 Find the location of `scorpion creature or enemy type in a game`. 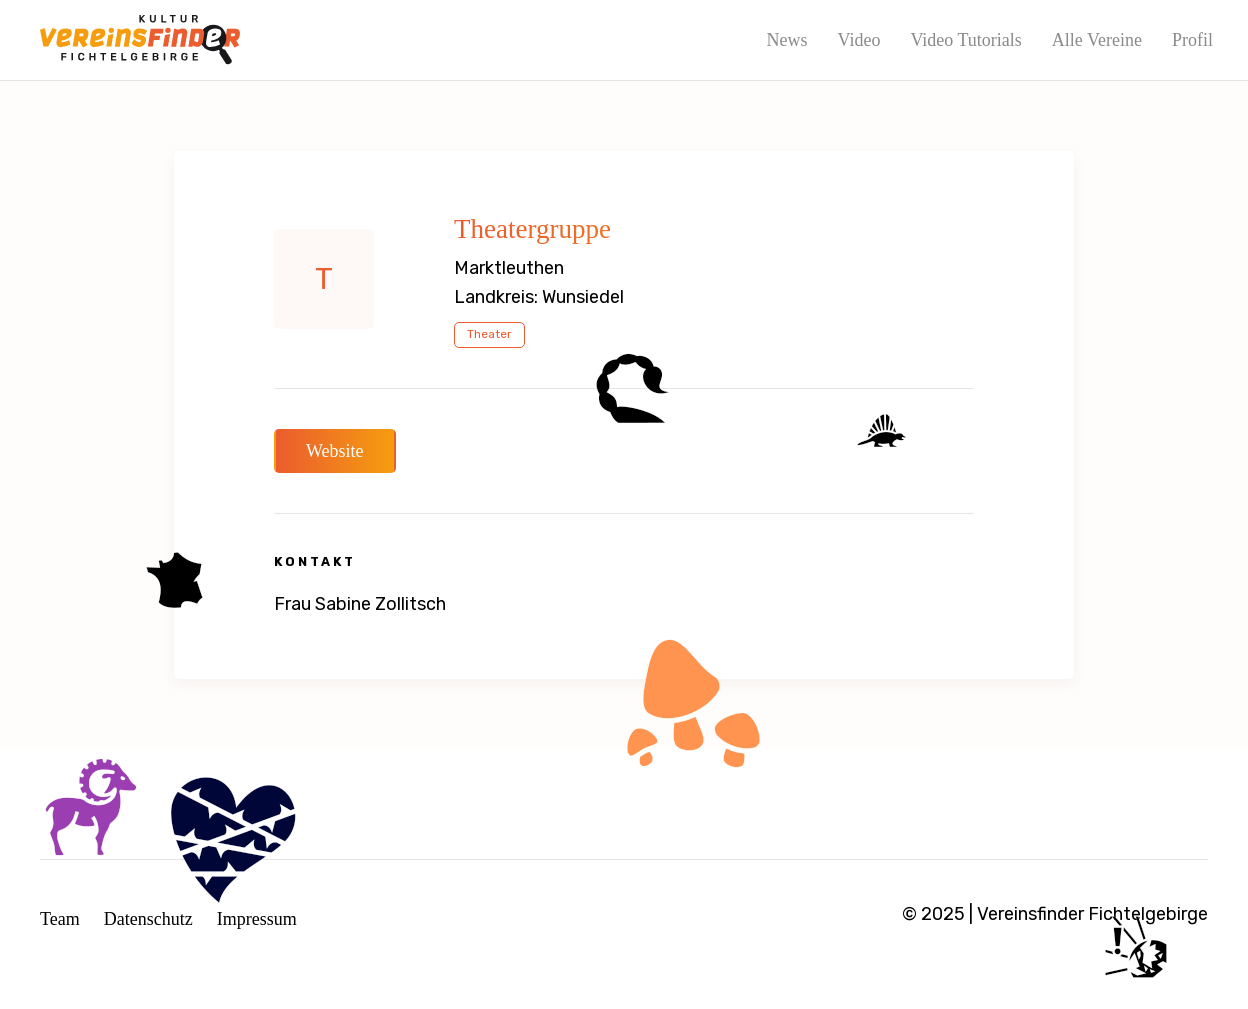

scorpion creature or enemy type in a game is located at coordinates (632, 386).